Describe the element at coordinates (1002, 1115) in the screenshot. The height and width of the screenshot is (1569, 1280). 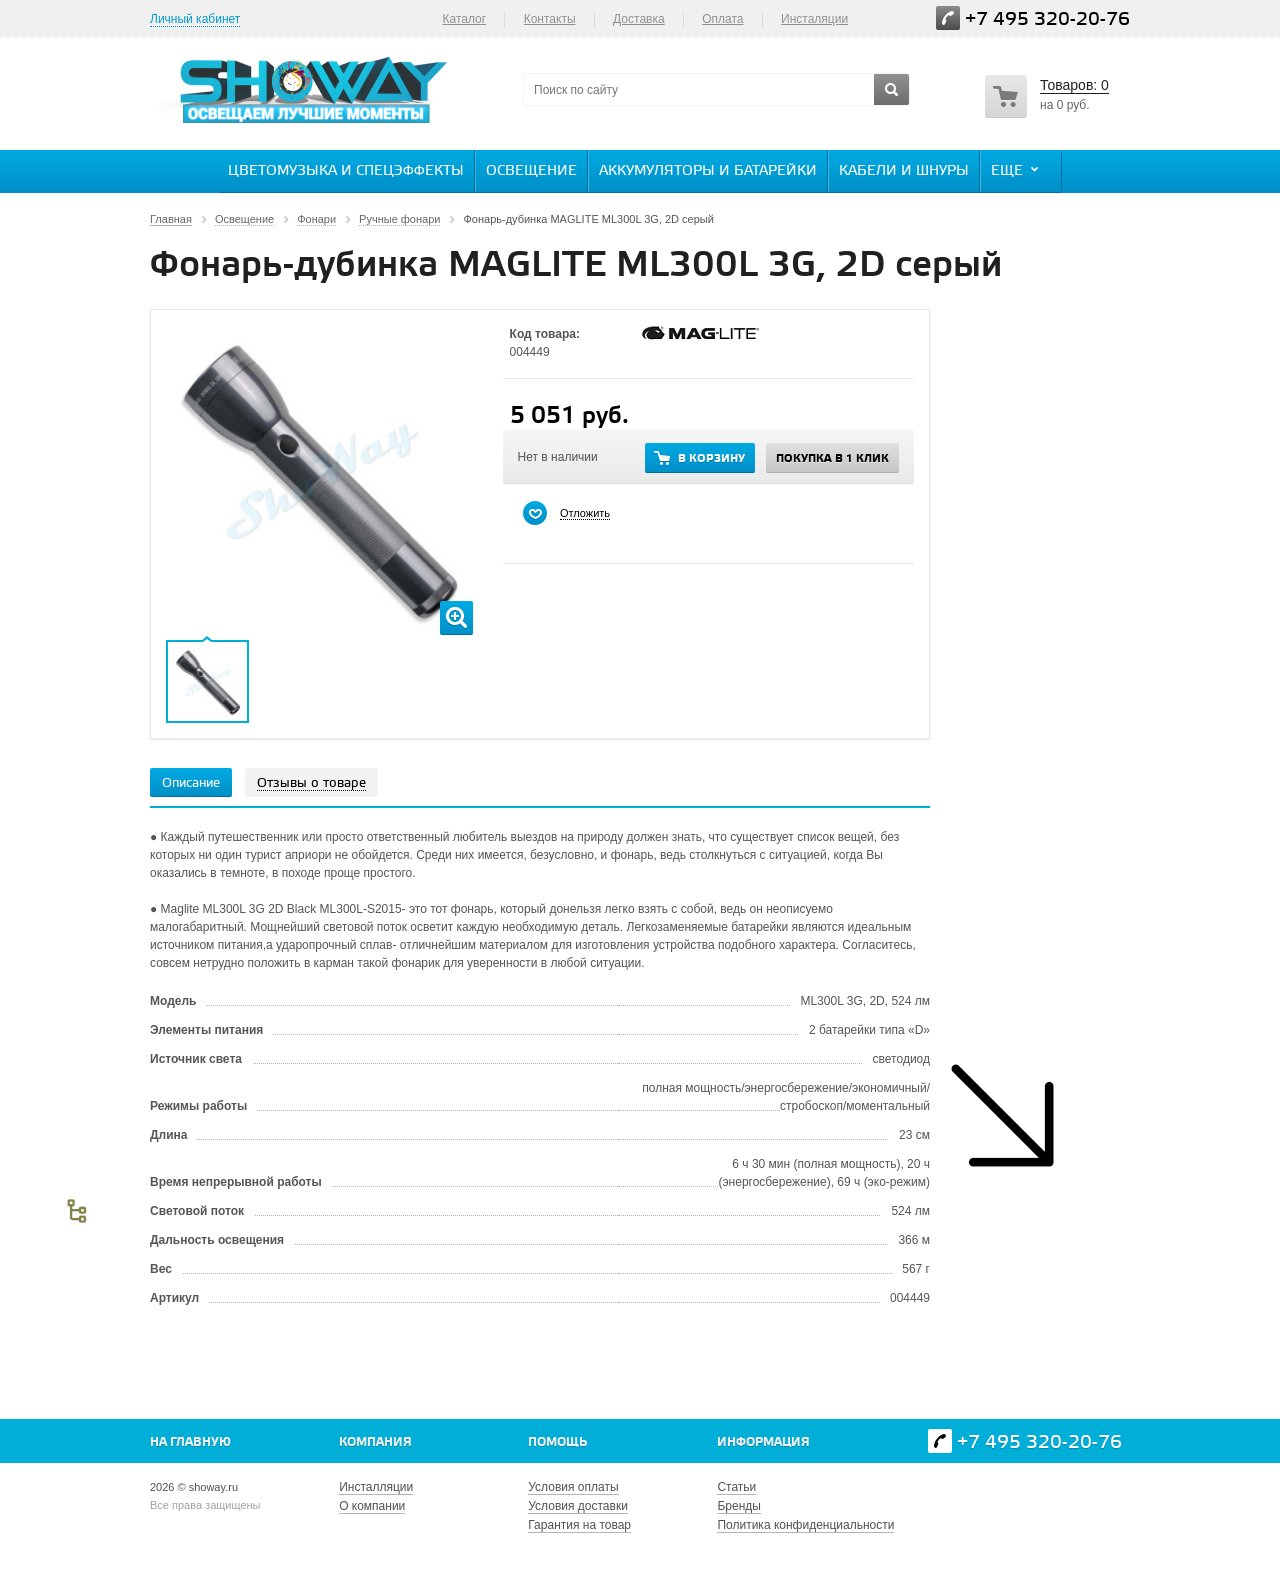
I see `navigate to the next item diagonally` at that location.